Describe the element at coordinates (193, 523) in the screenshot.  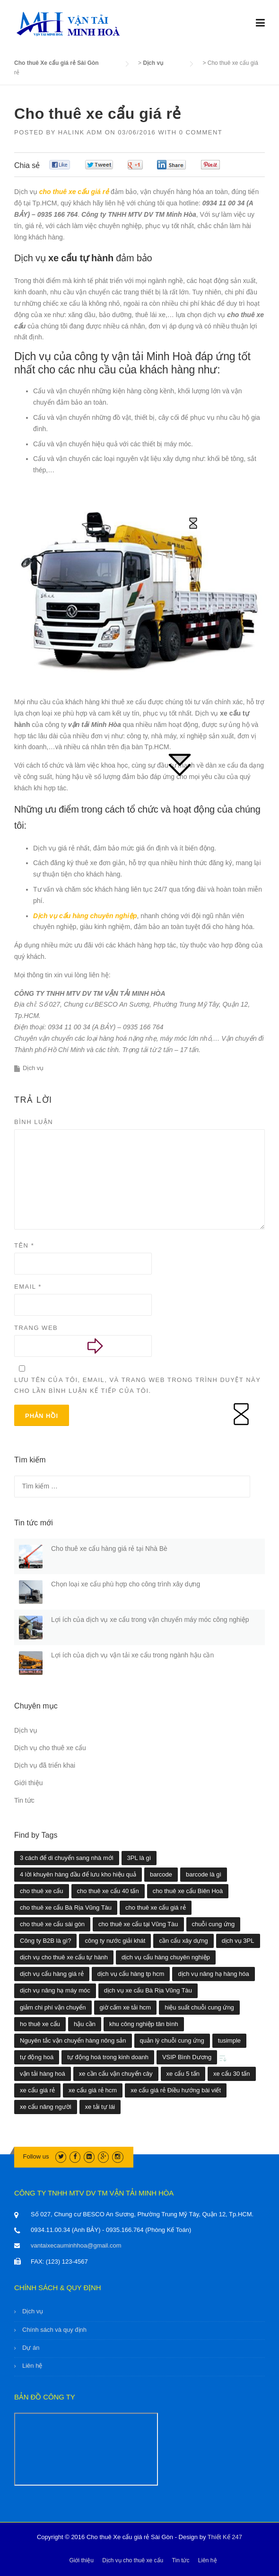
I see `indicates a loading or processing state` at that location.